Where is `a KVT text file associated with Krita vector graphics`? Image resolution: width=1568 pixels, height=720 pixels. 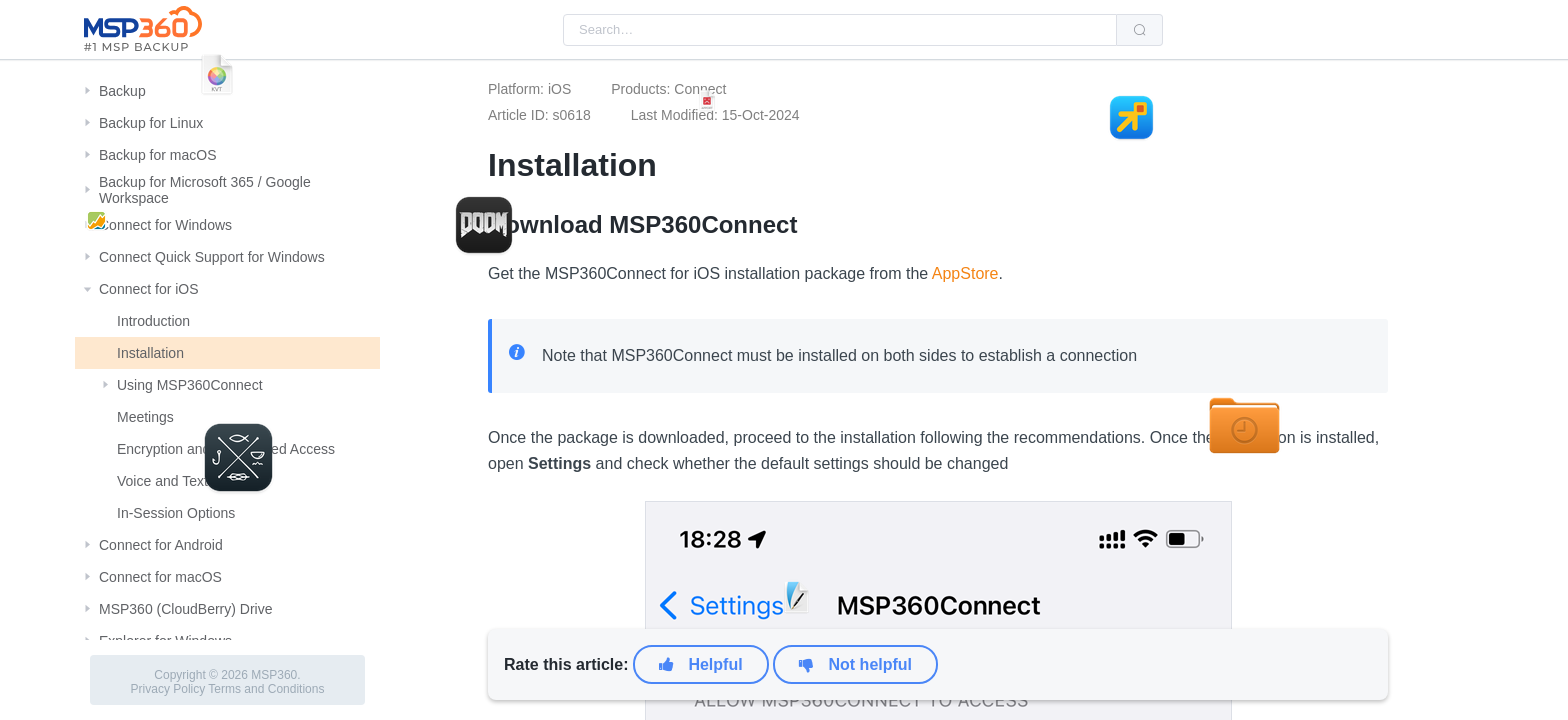 a KVT text file associated with Krita vector graphics is located at coordinates (217, 75).